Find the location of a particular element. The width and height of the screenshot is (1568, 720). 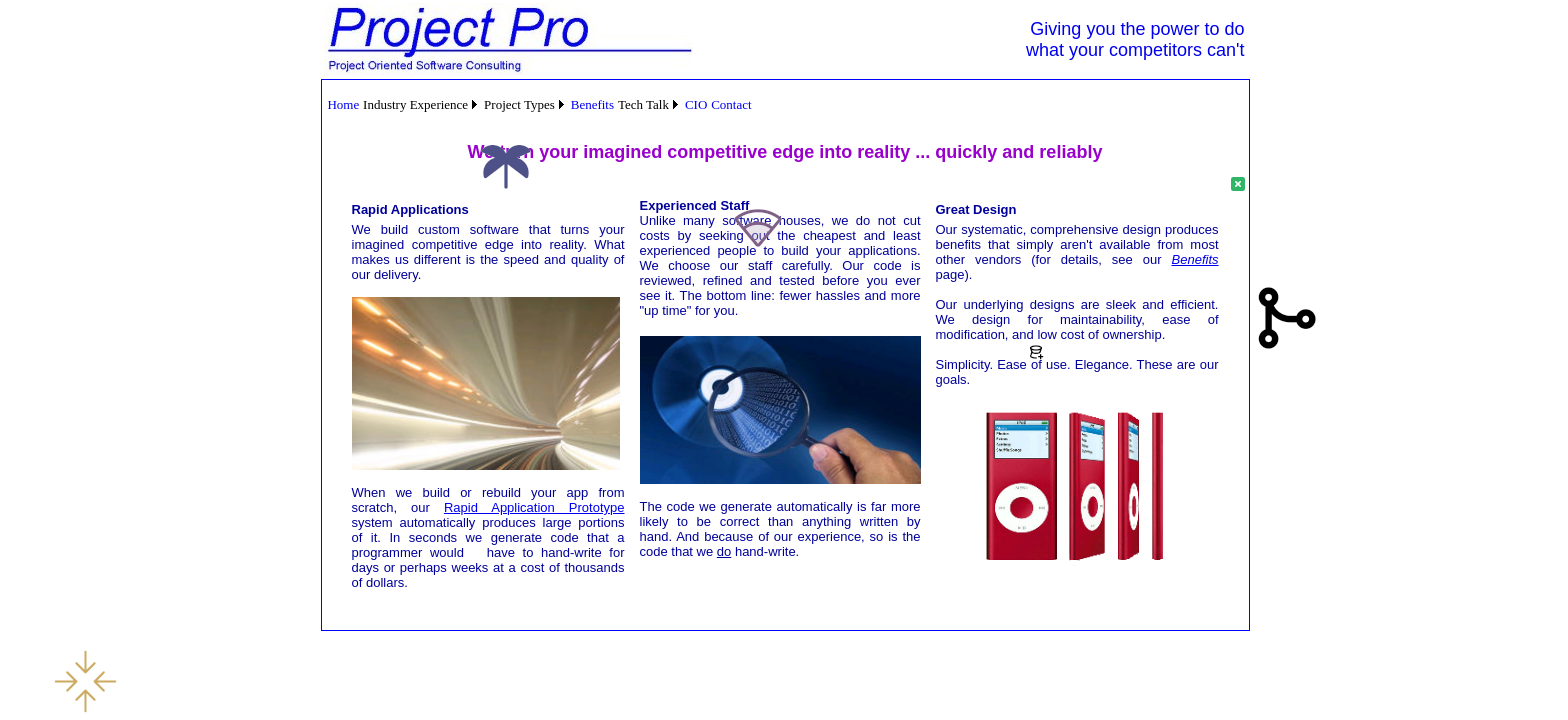

merge a branch into the main codebase is located at coordinates (1285, 318).